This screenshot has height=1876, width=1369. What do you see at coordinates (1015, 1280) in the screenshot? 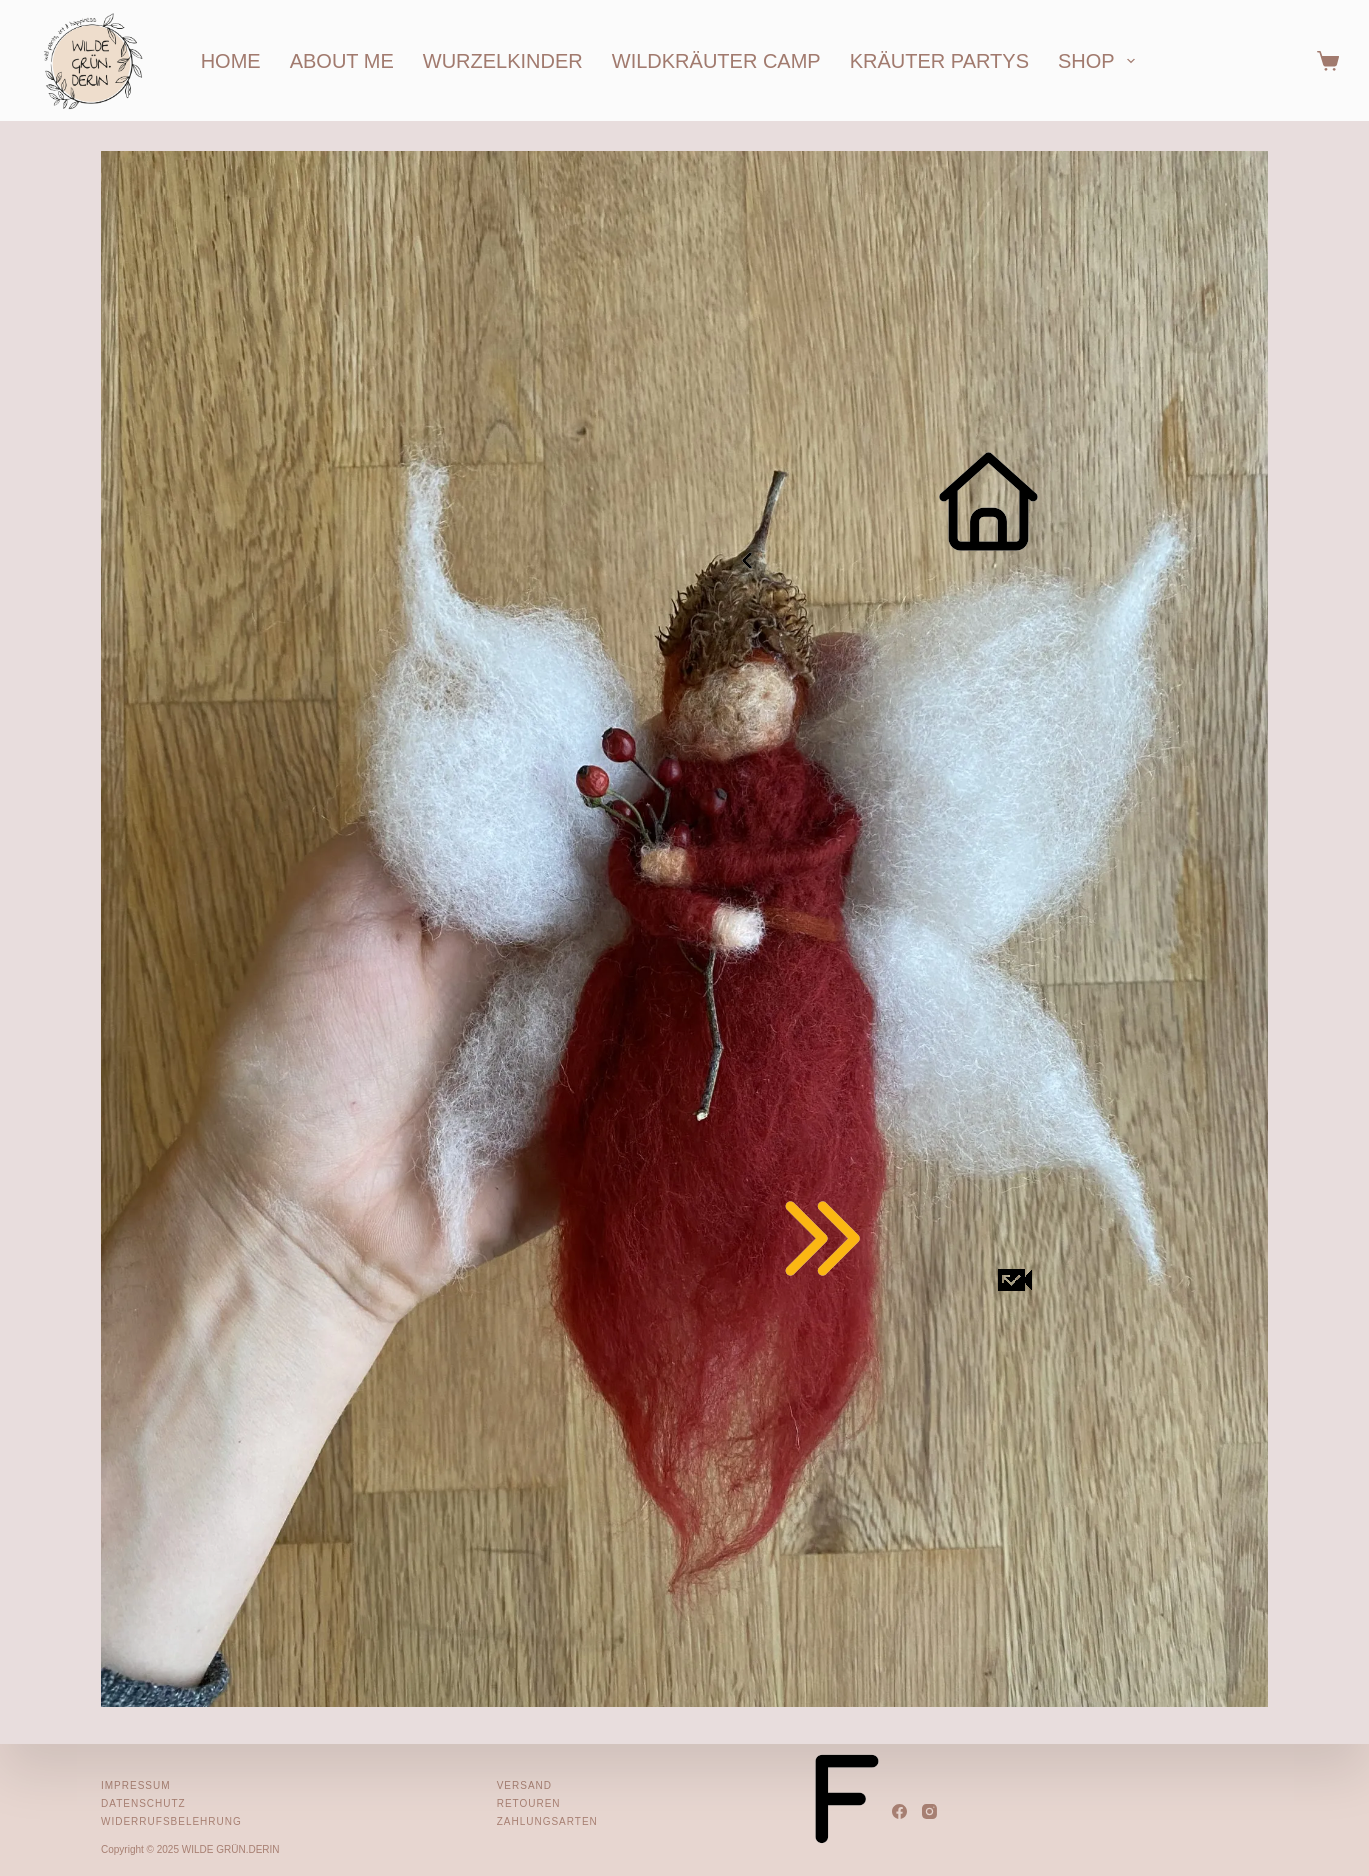
I see `indicates a missed video call` at bounding box center [1015, 1280].